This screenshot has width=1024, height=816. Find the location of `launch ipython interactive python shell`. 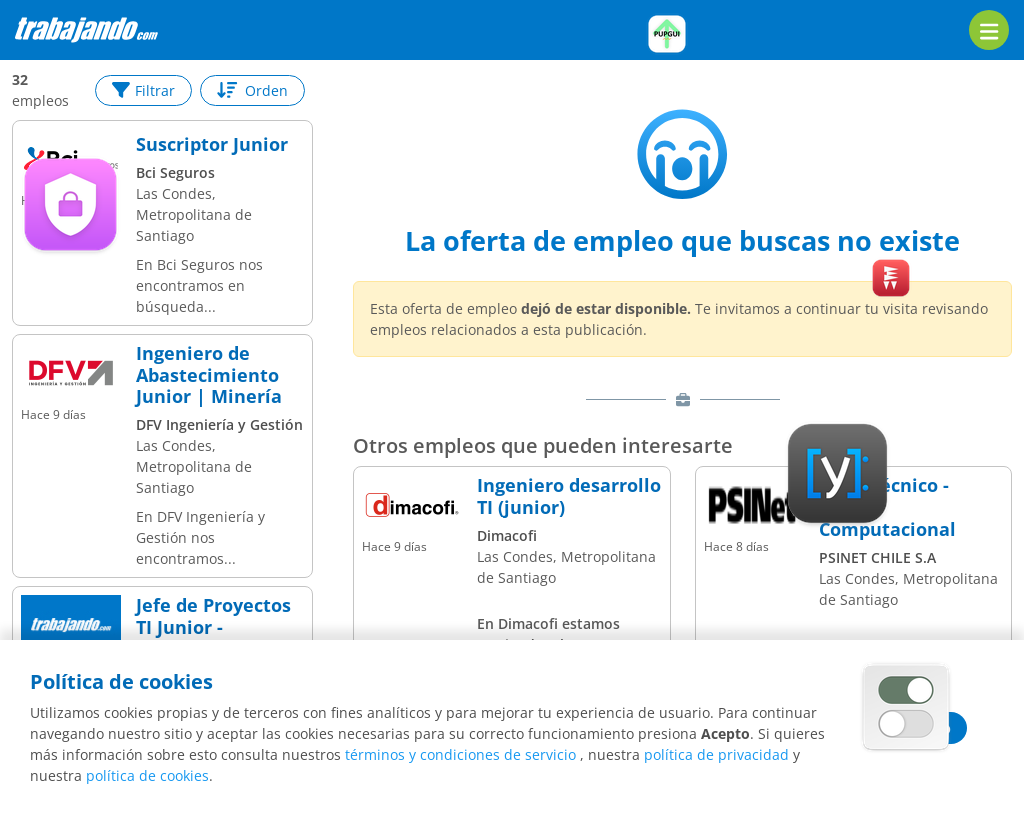

launch ipython interactive python shell is located at coordinates (837, 473).